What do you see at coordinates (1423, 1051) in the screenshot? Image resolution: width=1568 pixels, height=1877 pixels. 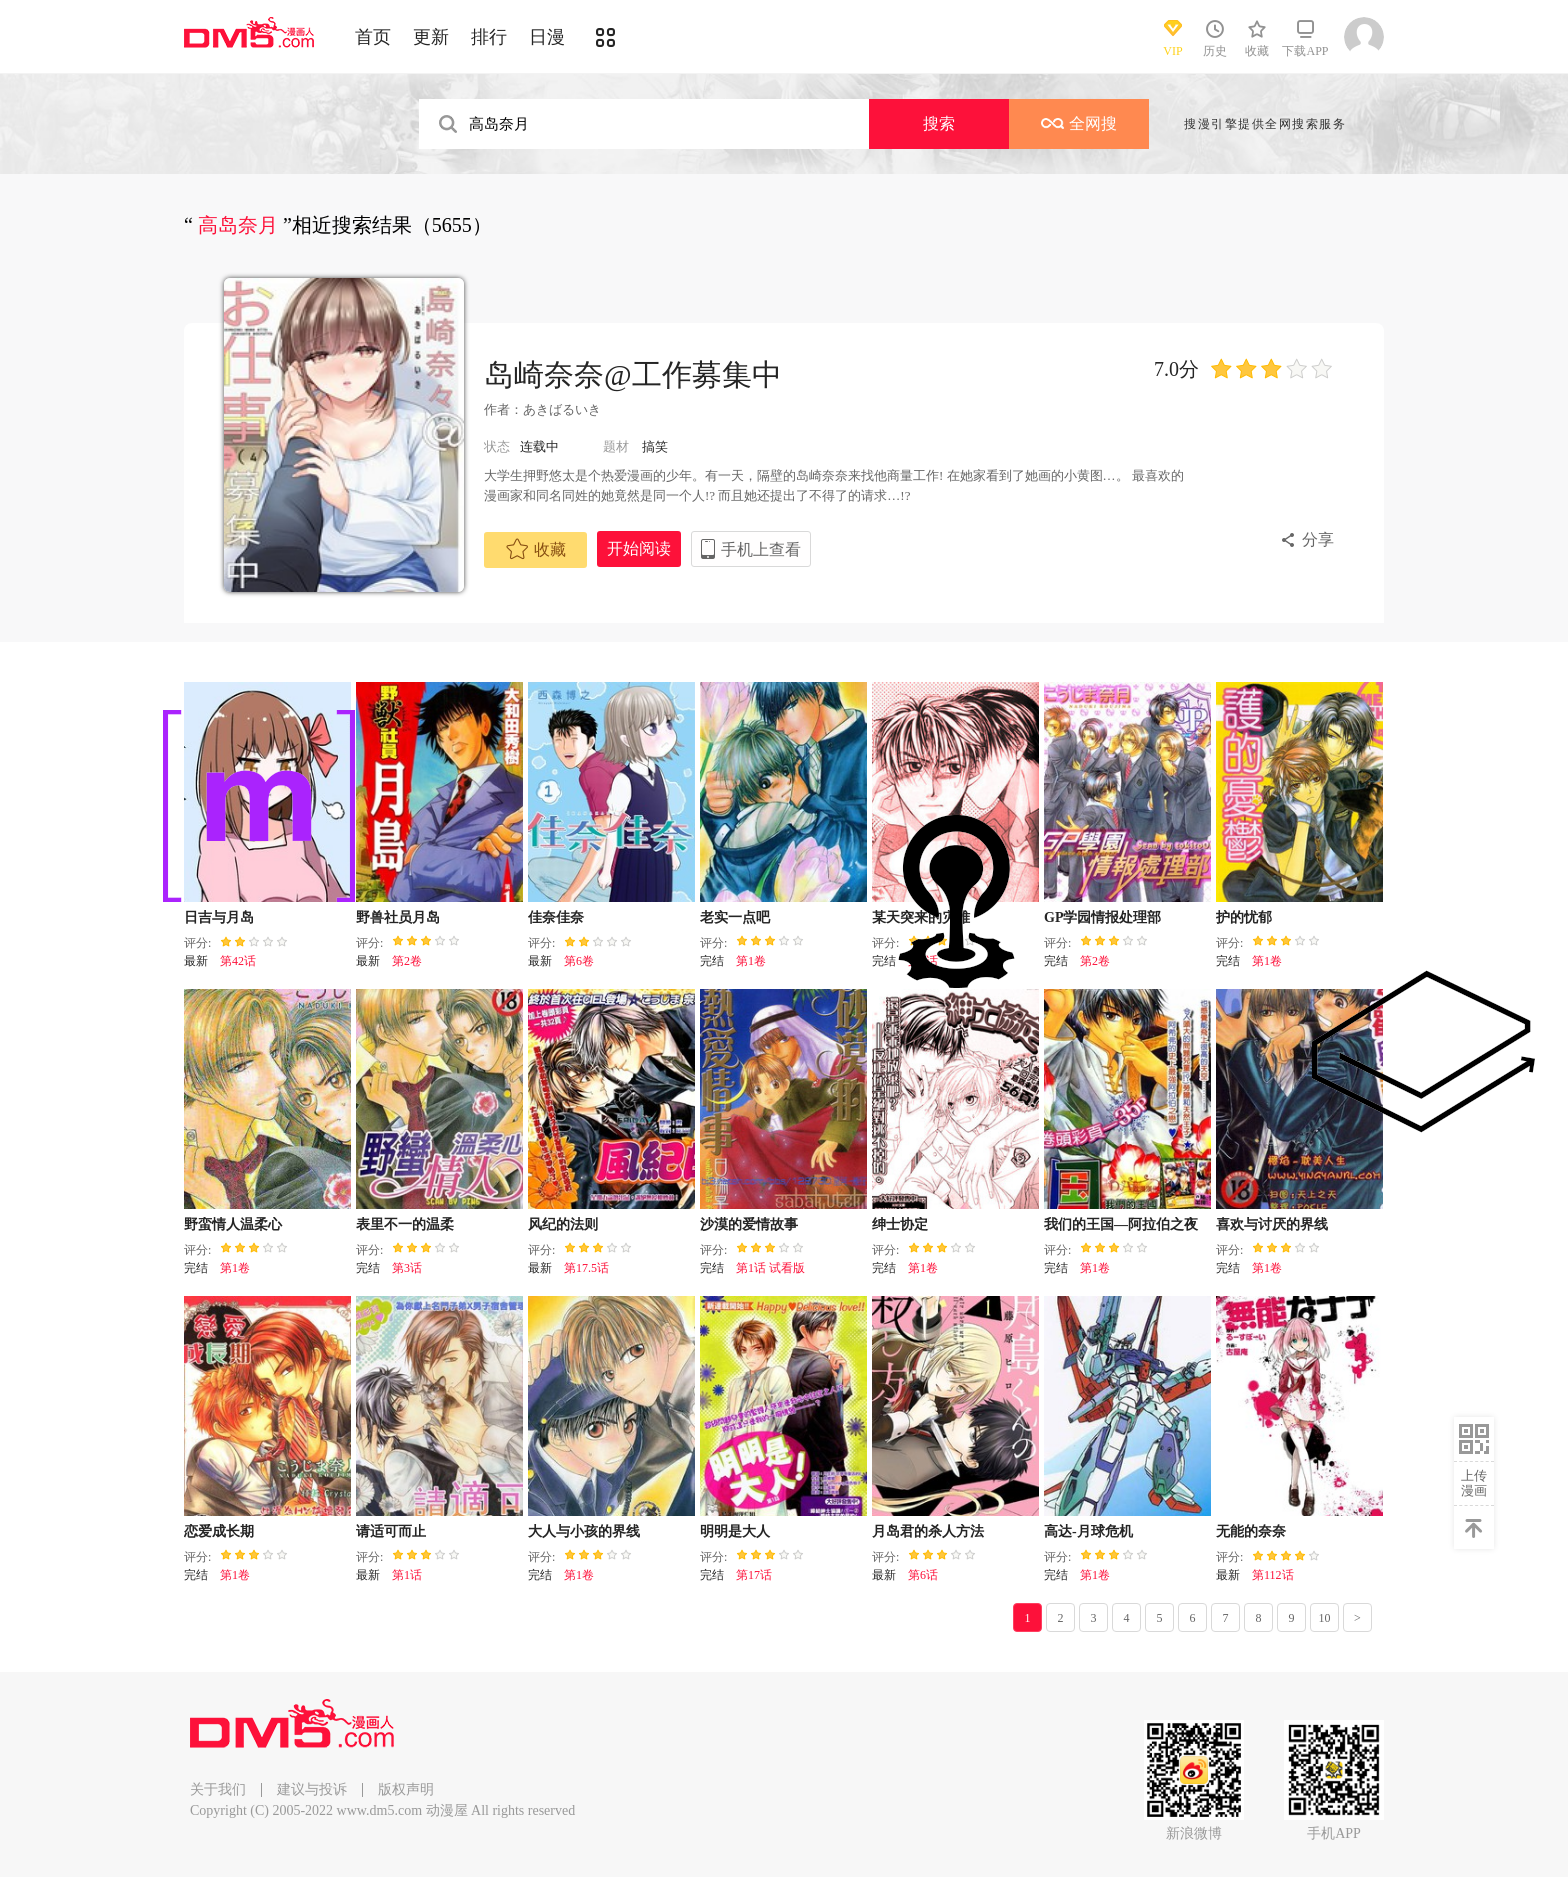 I see `LBRY decentralized content platform logo` at bounding box center [1423, 1051].